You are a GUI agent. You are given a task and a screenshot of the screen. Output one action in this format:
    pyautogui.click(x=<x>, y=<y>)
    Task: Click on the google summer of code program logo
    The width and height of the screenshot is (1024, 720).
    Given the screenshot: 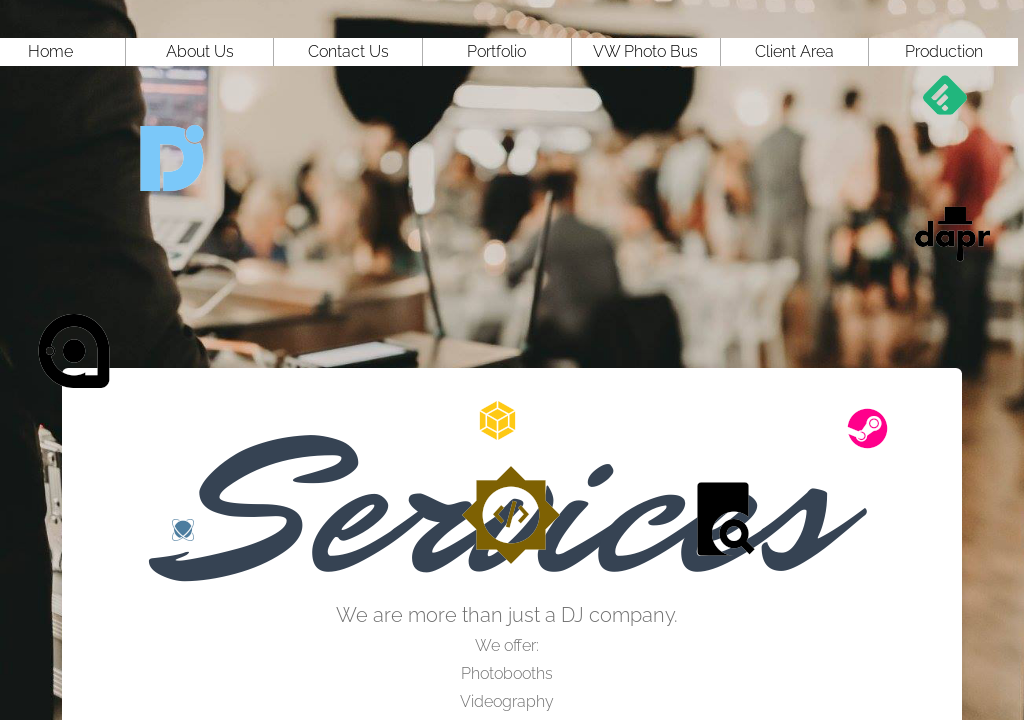 What is the action you would take?
    pyautogui.click(x=511, y=515)
    